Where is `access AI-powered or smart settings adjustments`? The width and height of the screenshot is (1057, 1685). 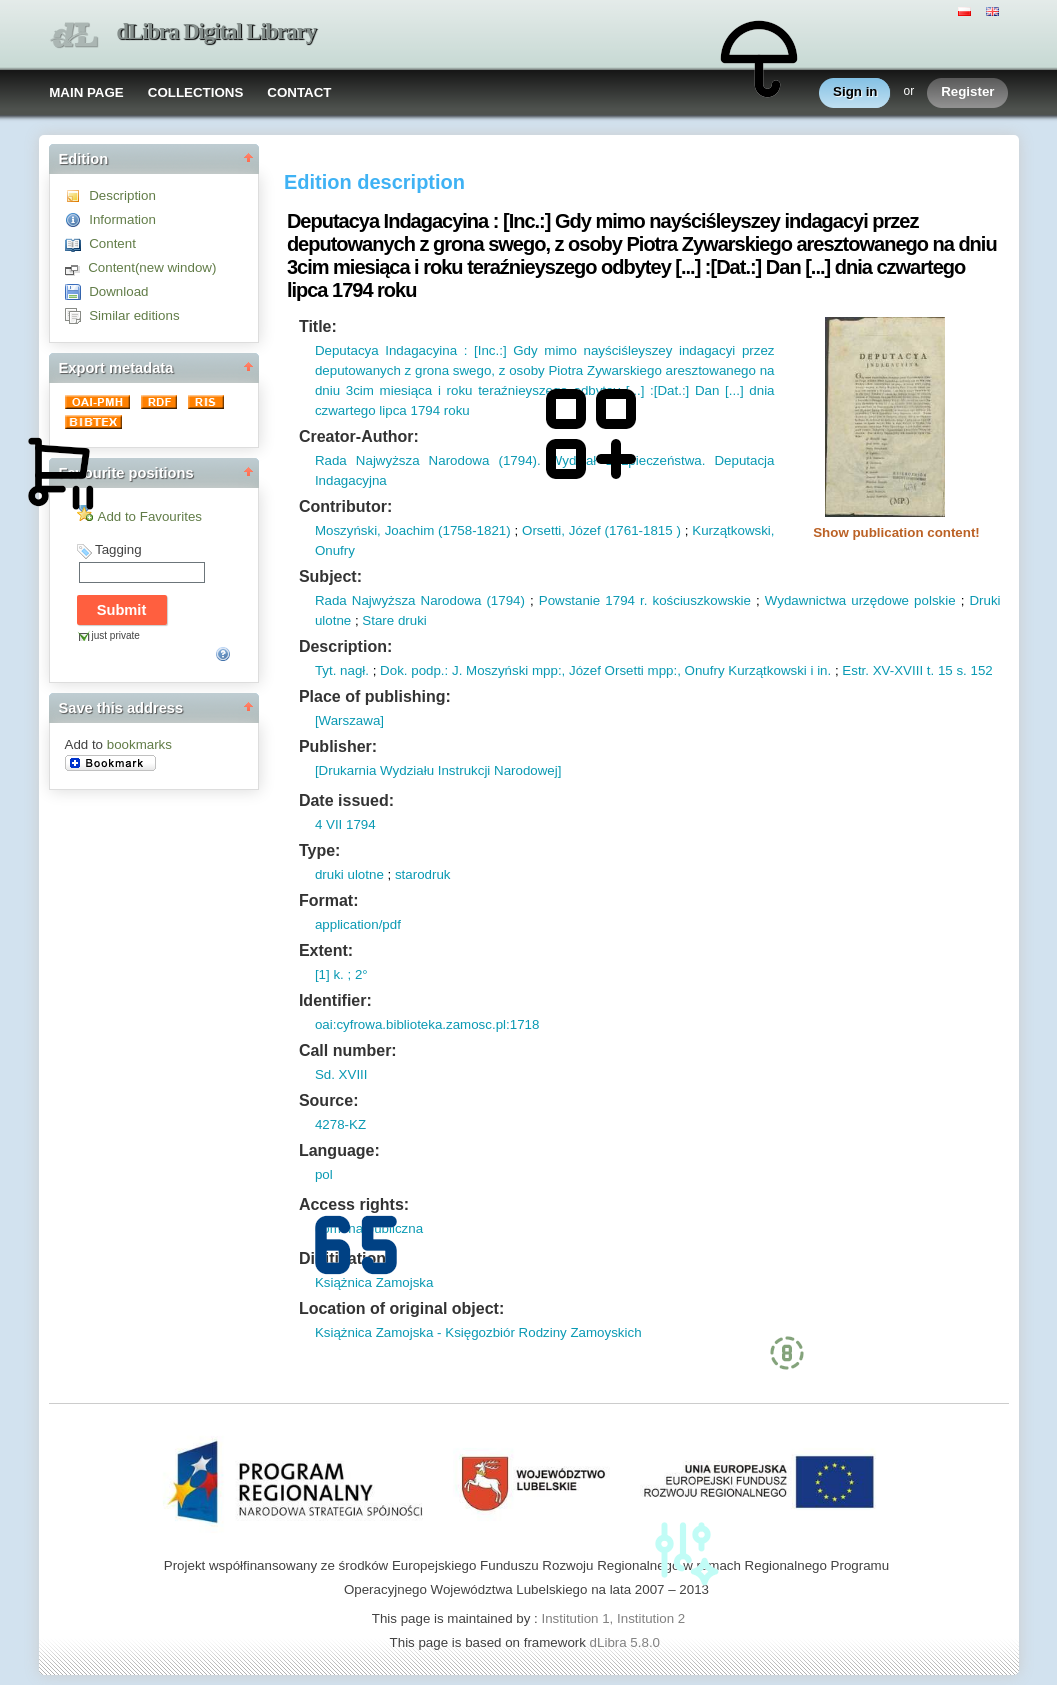
access AI-powered or smart settings adjustments is located at coordinates (683, 1550).